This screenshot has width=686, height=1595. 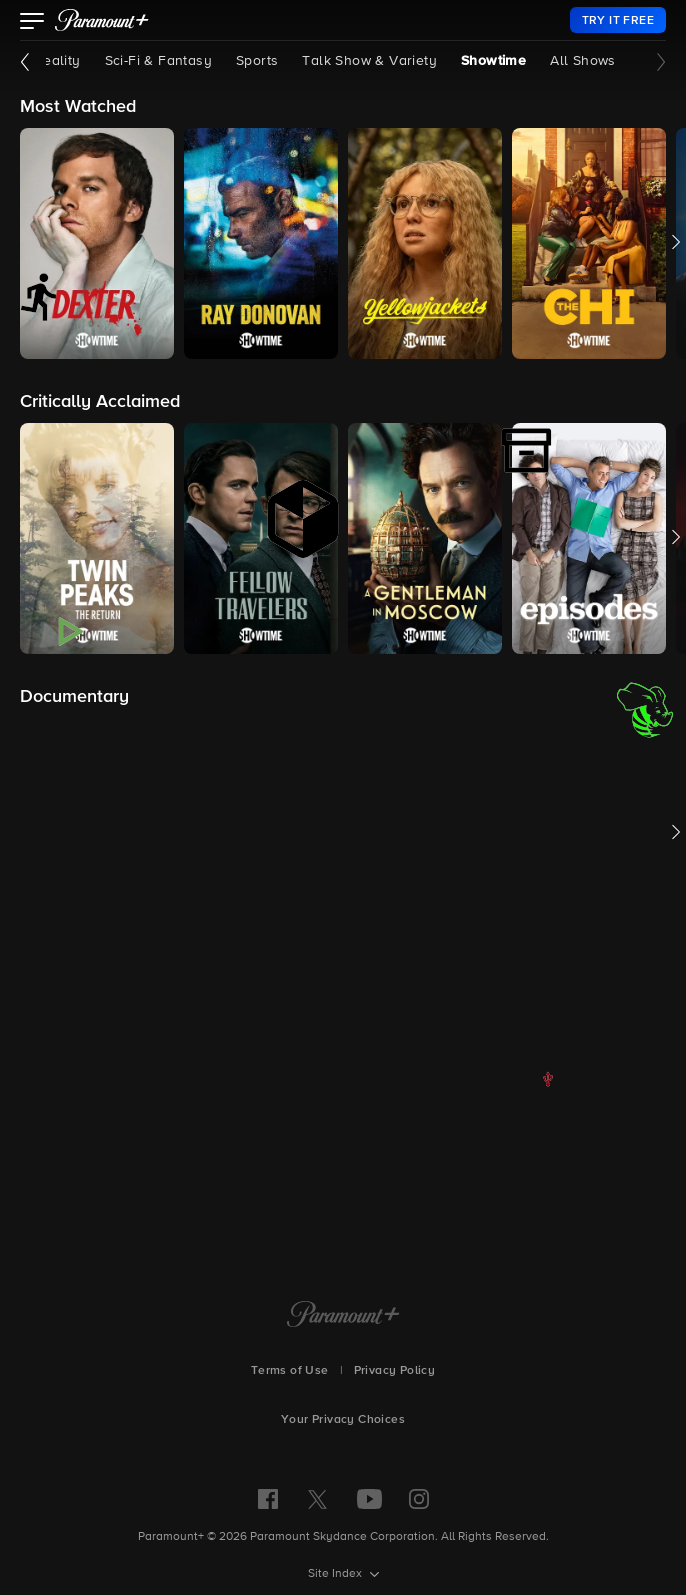 What do you see at coordinates (40, 296) in the screenshot?
I see `access running or jogging activity tracking` at bounding box center [40, 296].